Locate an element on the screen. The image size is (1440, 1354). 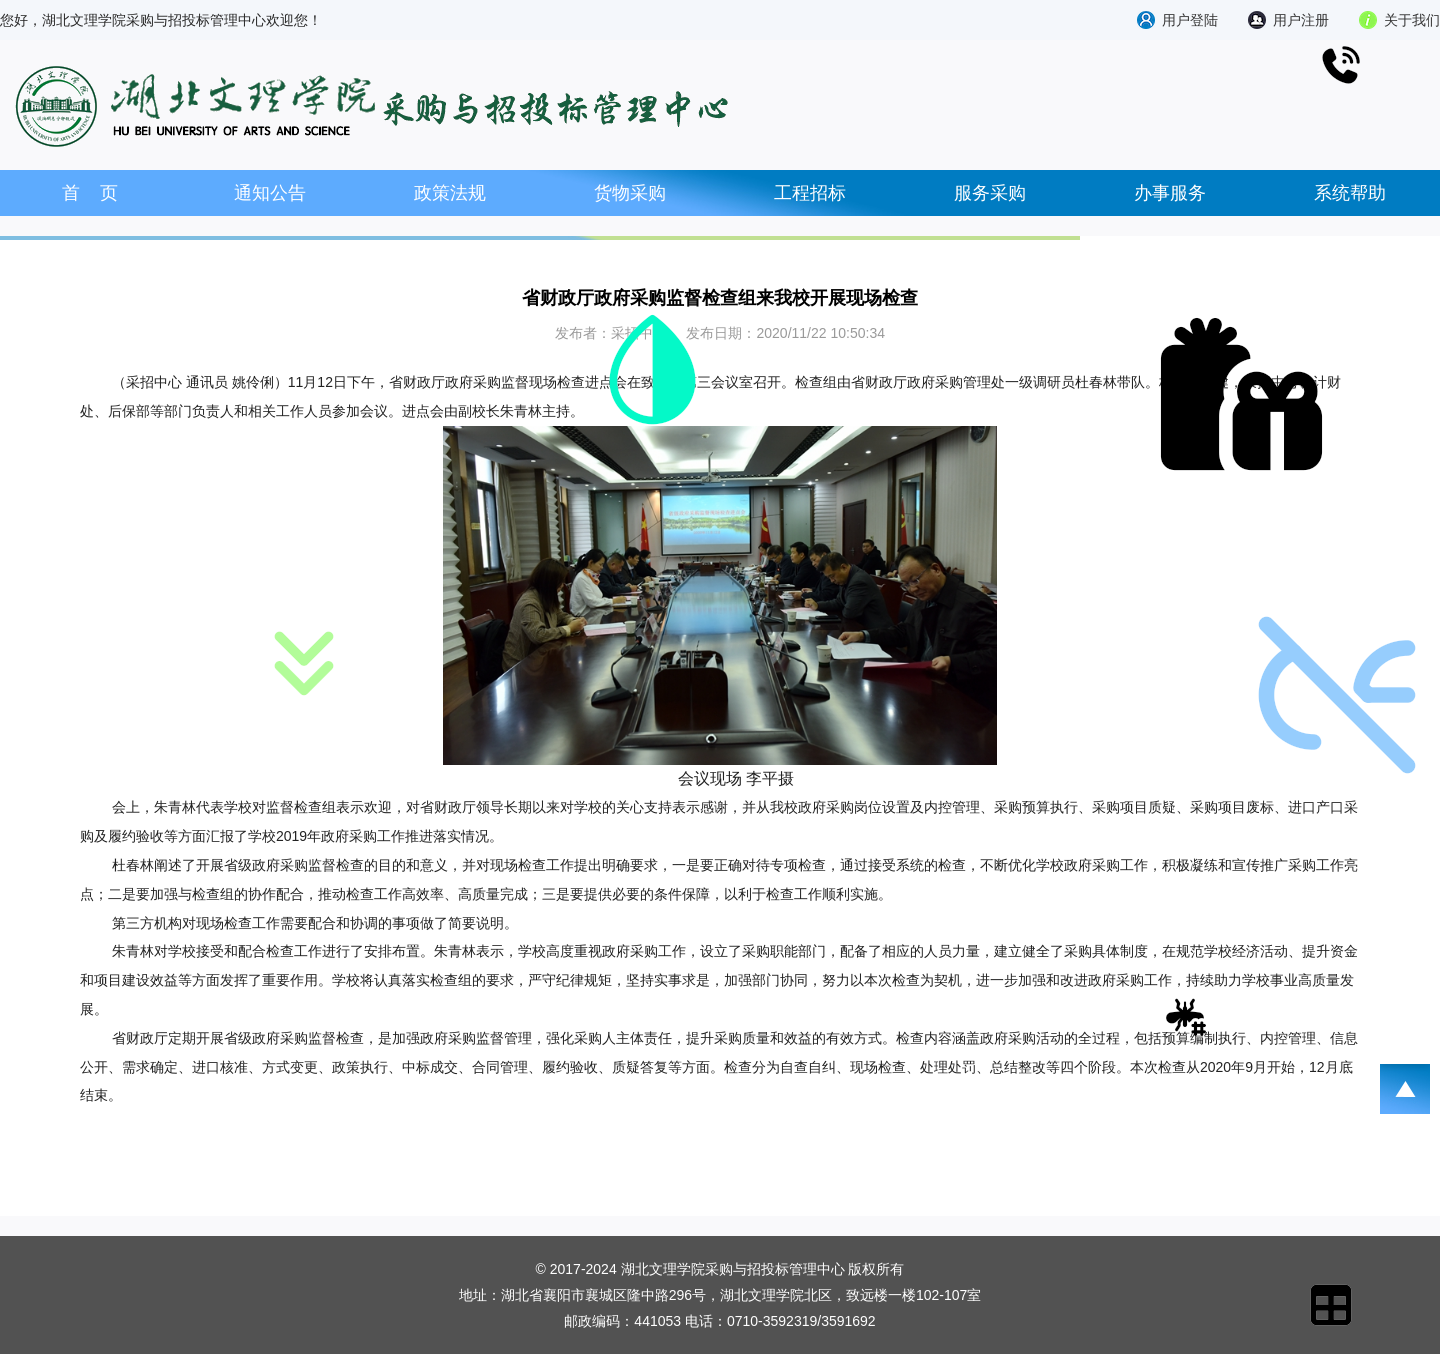
view gifts or rewards is located at coordinates (1241, 398).